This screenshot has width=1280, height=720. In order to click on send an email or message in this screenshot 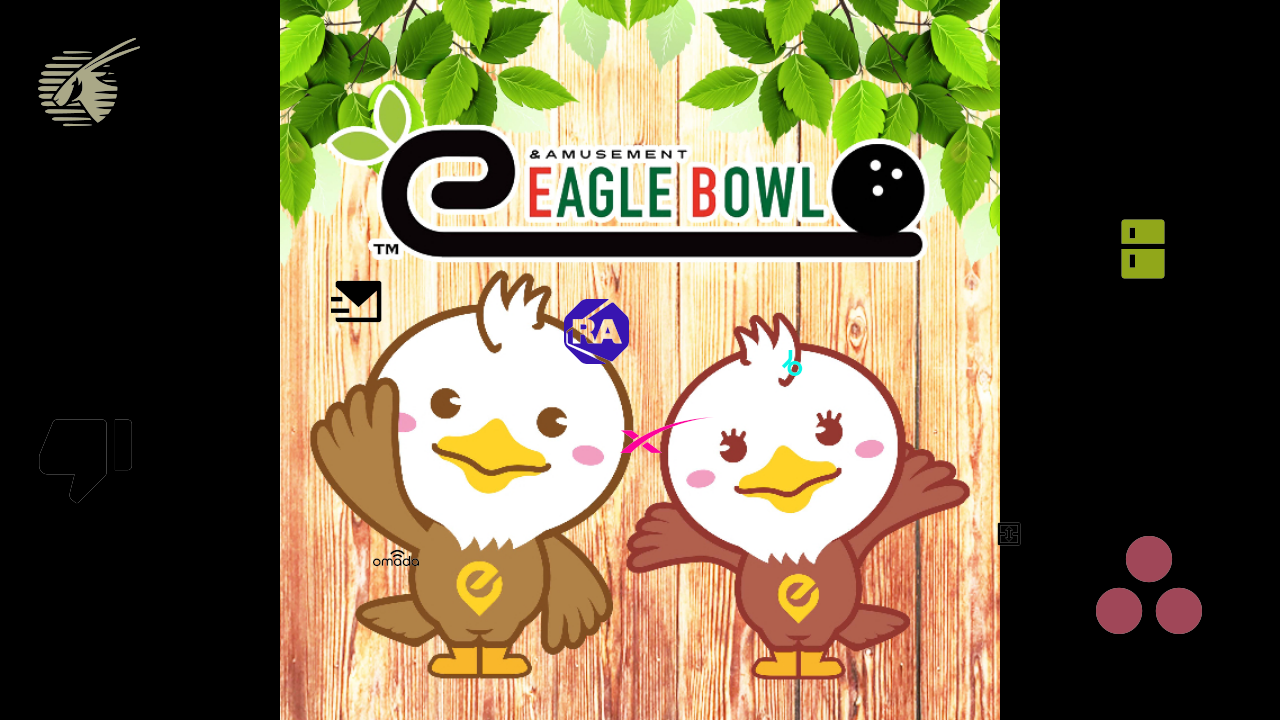, I will do `click(358, 301)`.